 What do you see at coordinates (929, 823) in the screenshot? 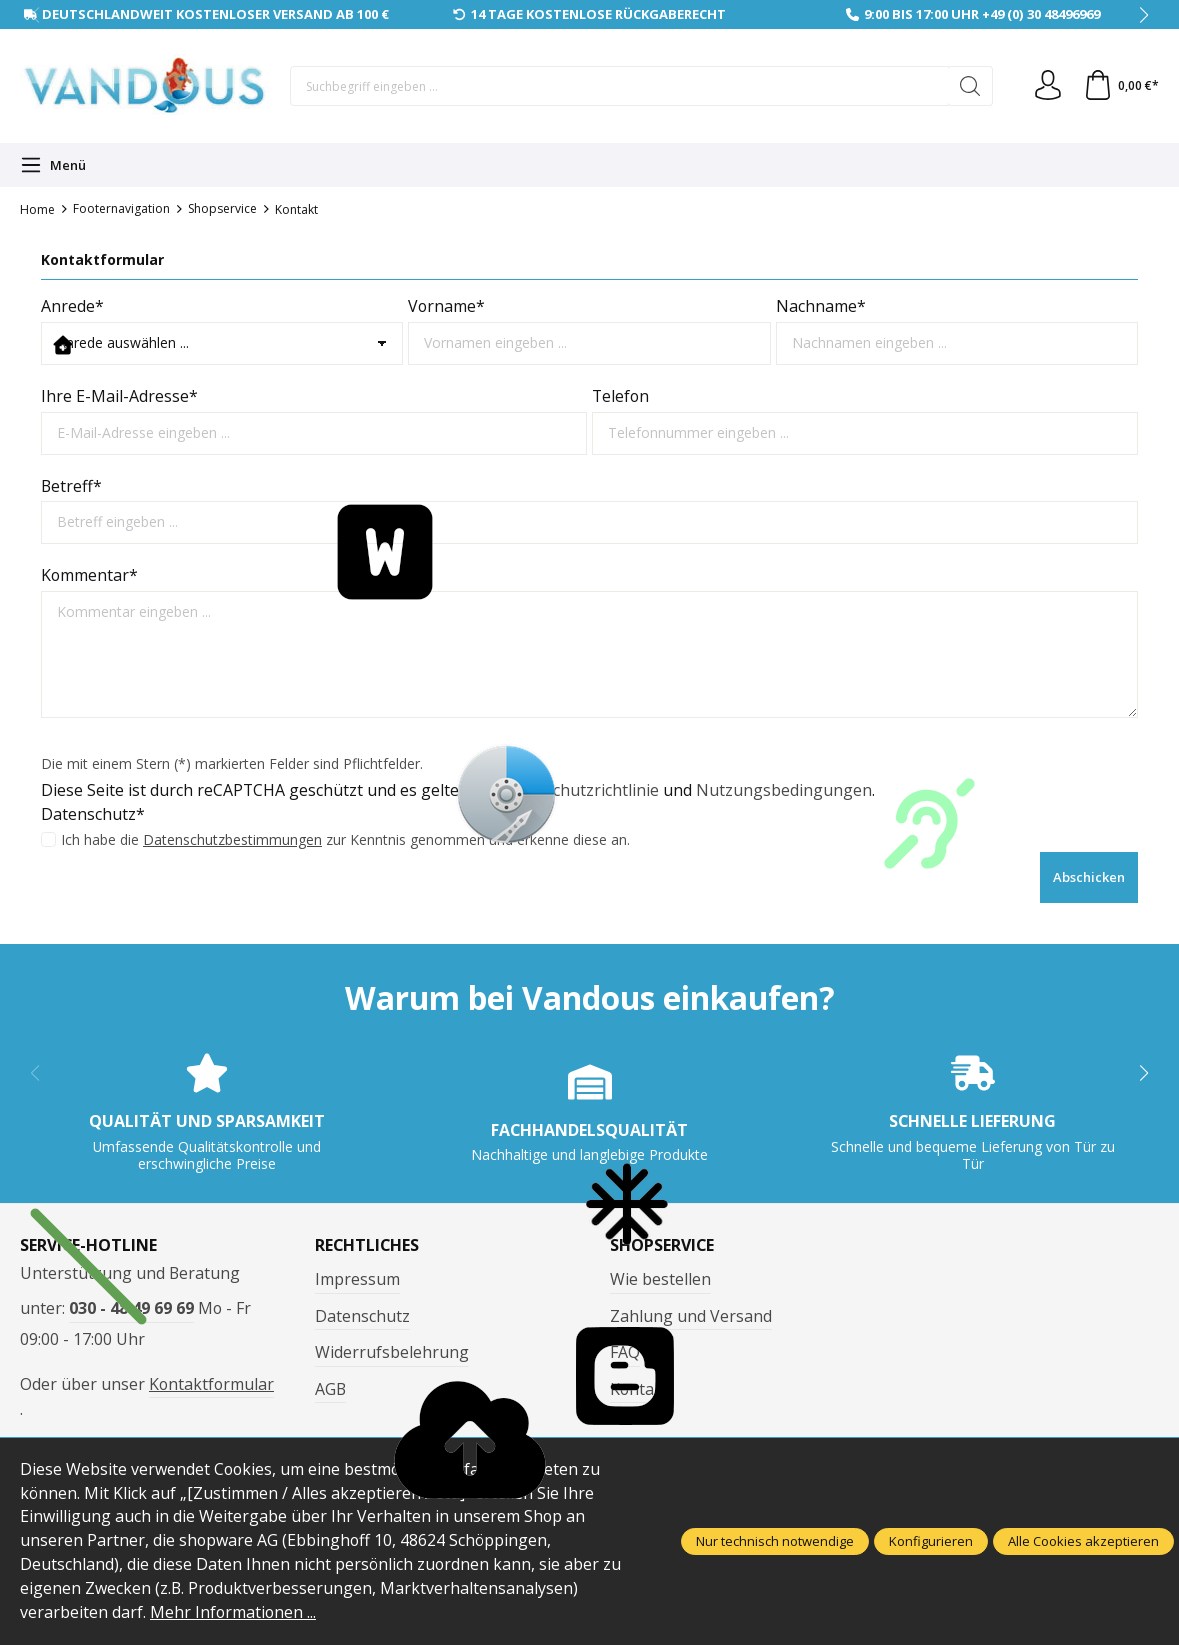
I see `indicates hard of hearing accessibility options` at bounding box center [929, 823].